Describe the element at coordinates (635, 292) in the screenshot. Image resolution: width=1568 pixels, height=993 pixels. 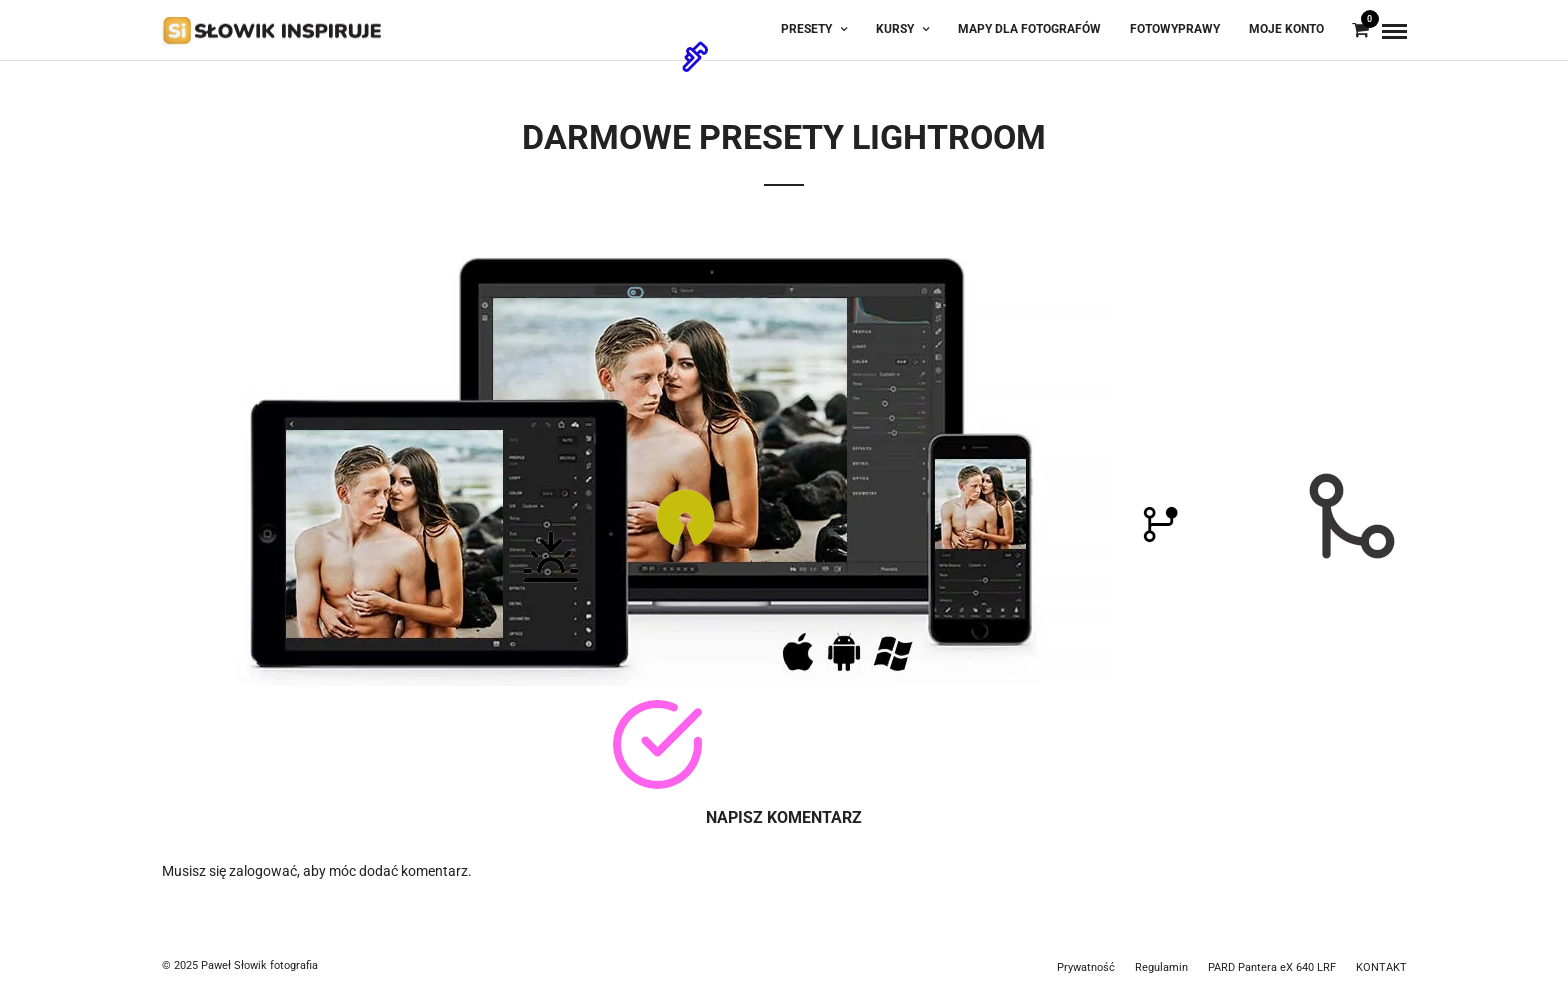
I see `toggle switch in off position` at that location.